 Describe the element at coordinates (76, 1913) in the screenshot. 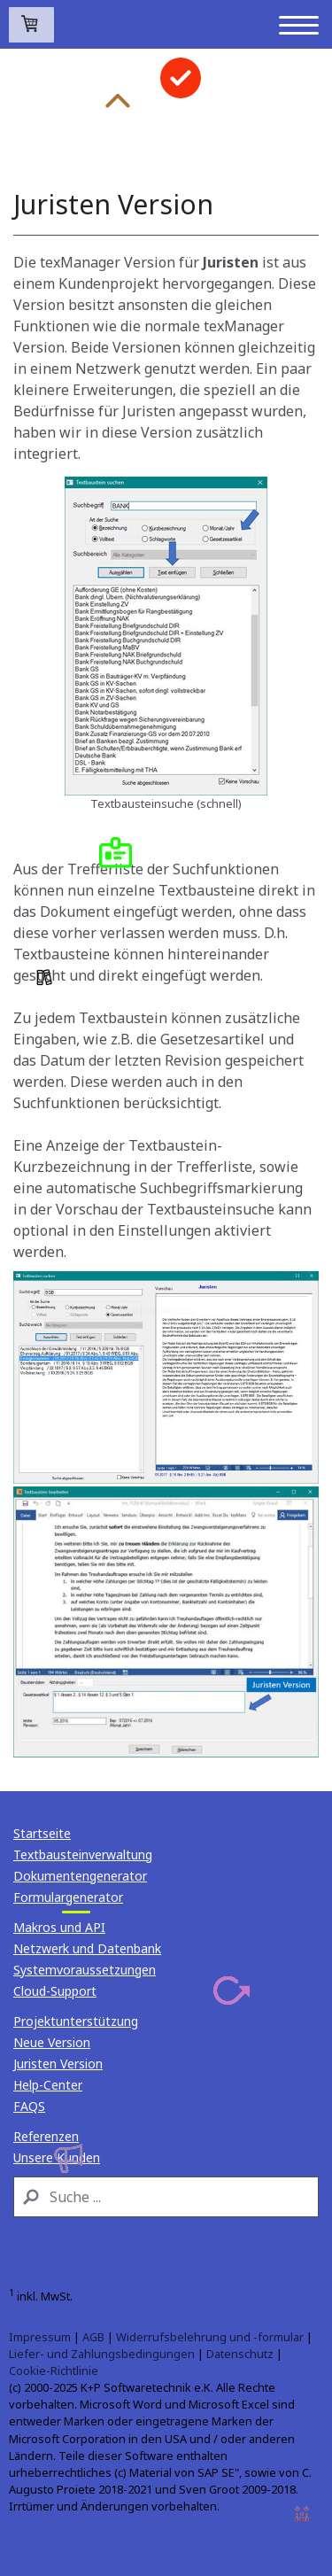

I see `insert a horizontal divider line` at that location.